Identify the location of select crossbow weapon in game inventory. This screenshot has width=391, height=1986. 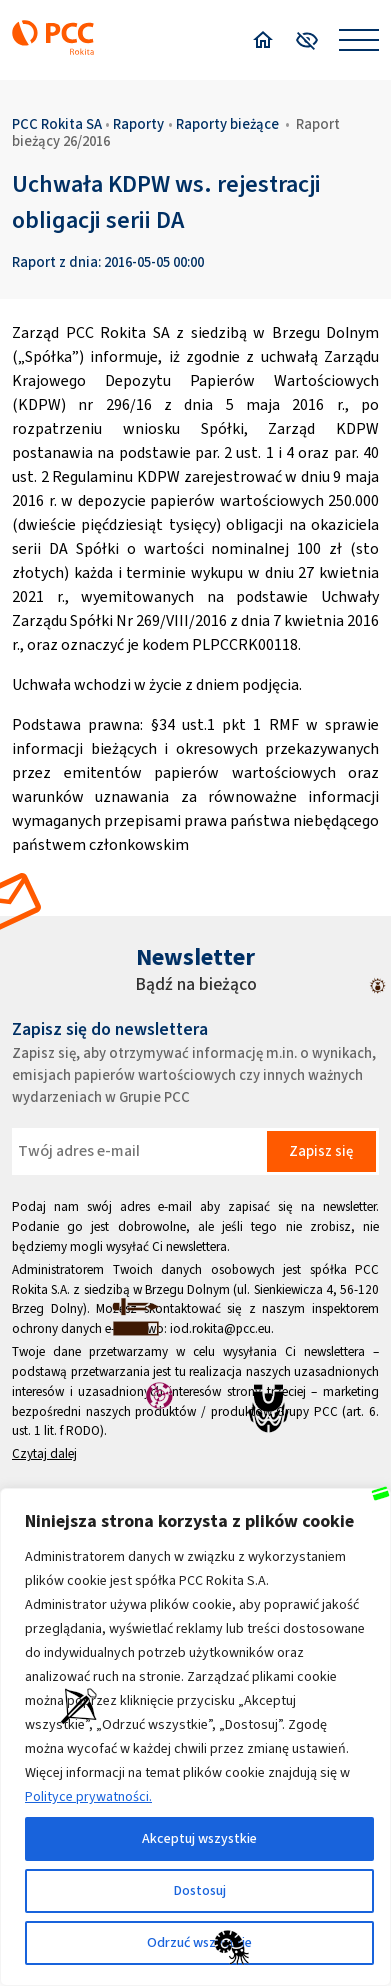
(78, 1706).